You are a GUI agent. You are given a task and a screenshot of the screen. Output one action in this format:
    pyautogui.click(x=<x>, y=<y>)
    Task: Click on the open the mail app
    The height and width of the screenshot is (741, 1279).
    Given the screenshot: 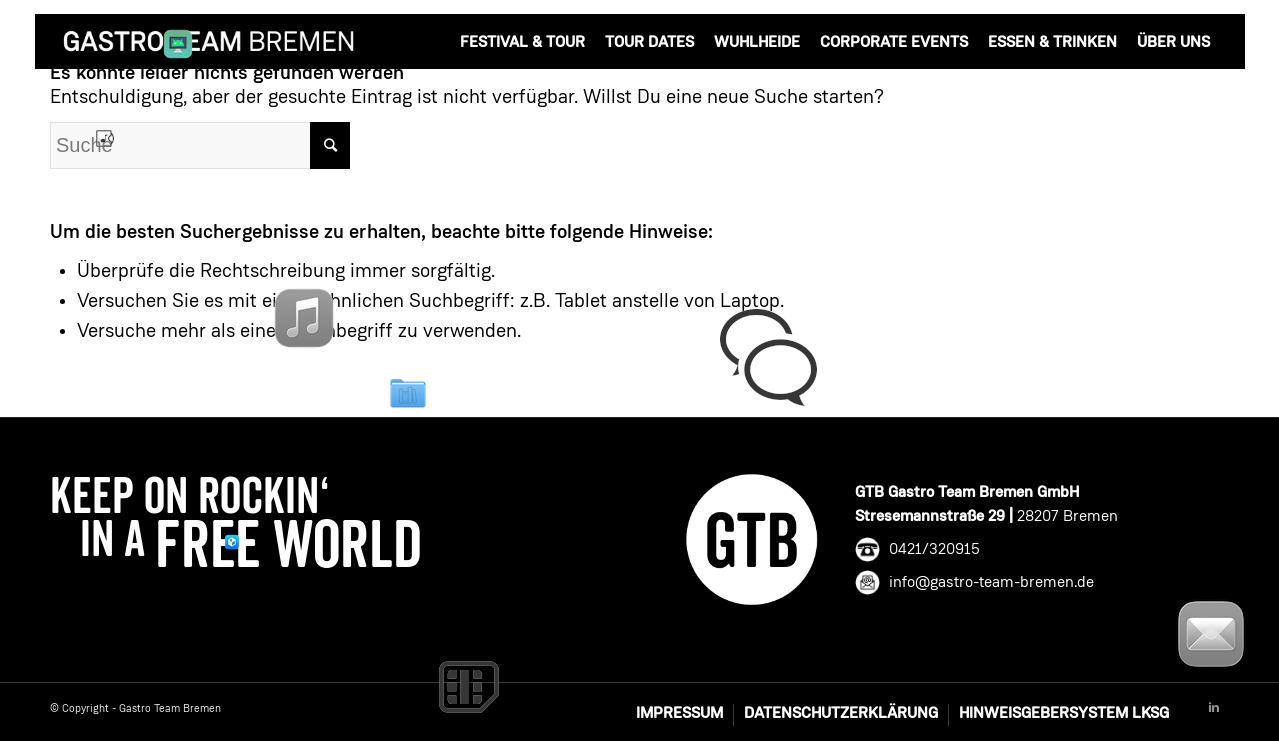 What is the action you would take?
    pyautogui.click(x=1211, y=634)
    